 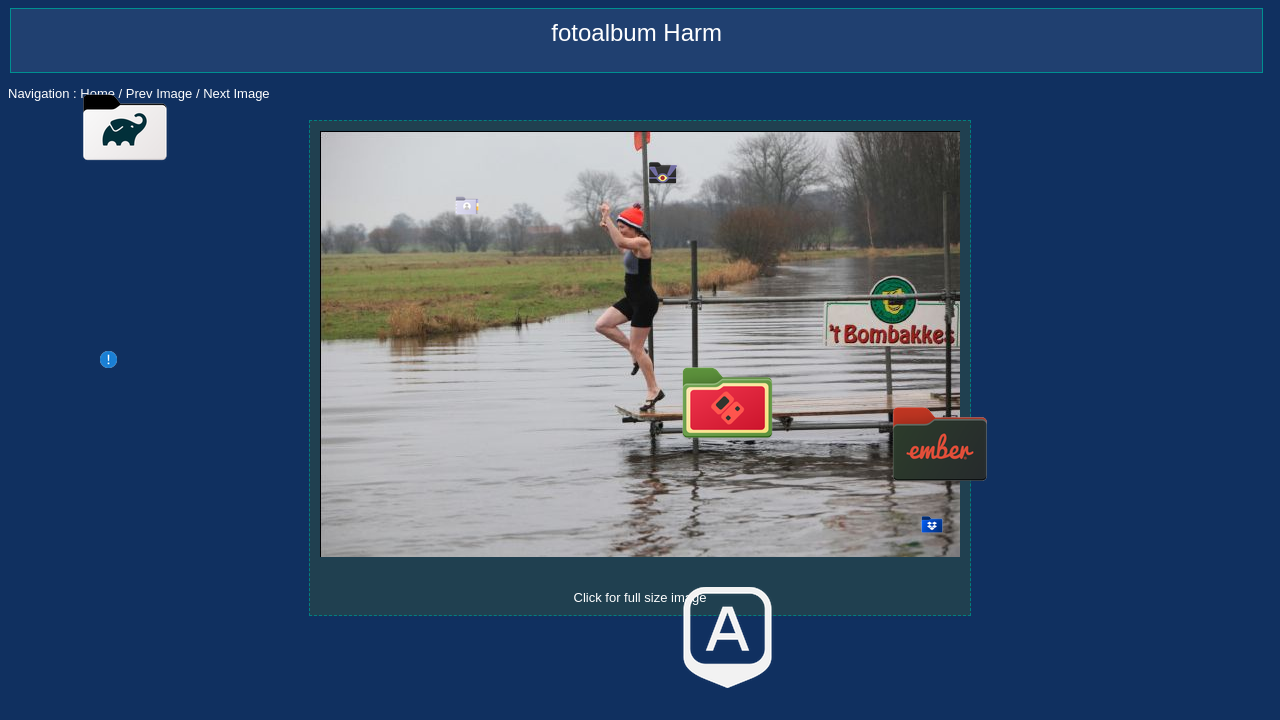 What do you see at coordinates (727, 405) in the screenshot?
I see `open melonDS emulator files folder` at bounding box center [727, 405].